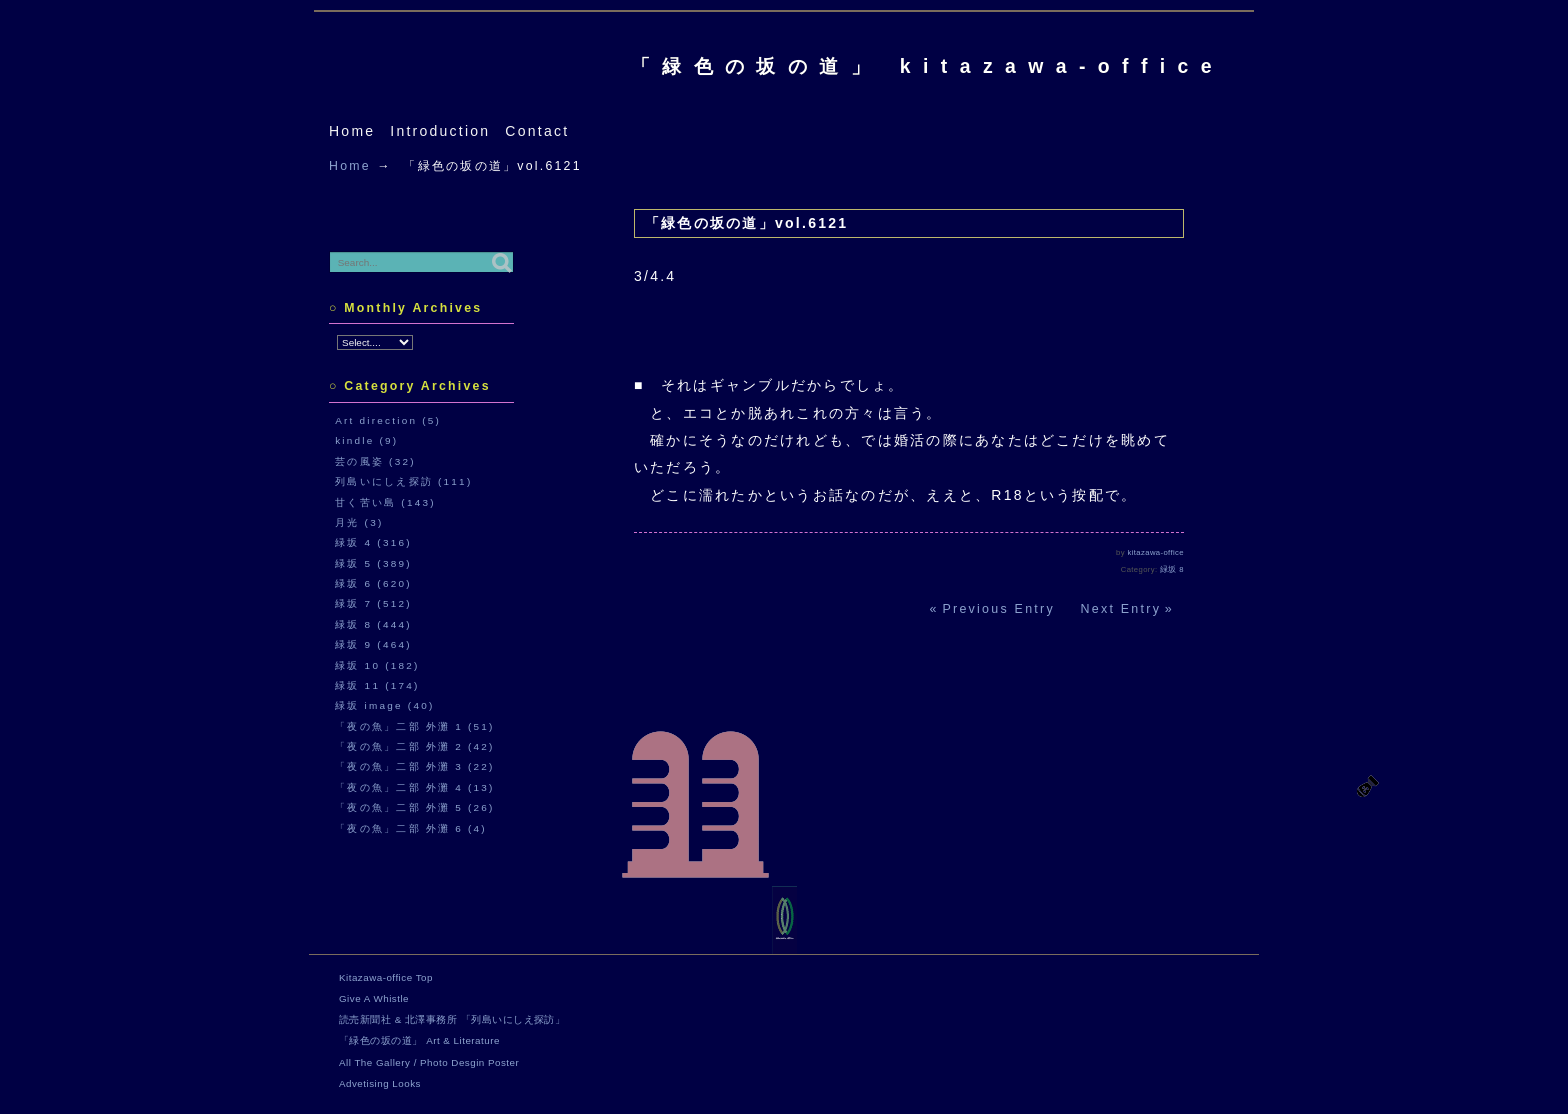  What do you see at coordinates (1368, 786) in the screenshot?
I see `nuclear bomb or atomic weapon icon` at bounding box center [1368, 786].